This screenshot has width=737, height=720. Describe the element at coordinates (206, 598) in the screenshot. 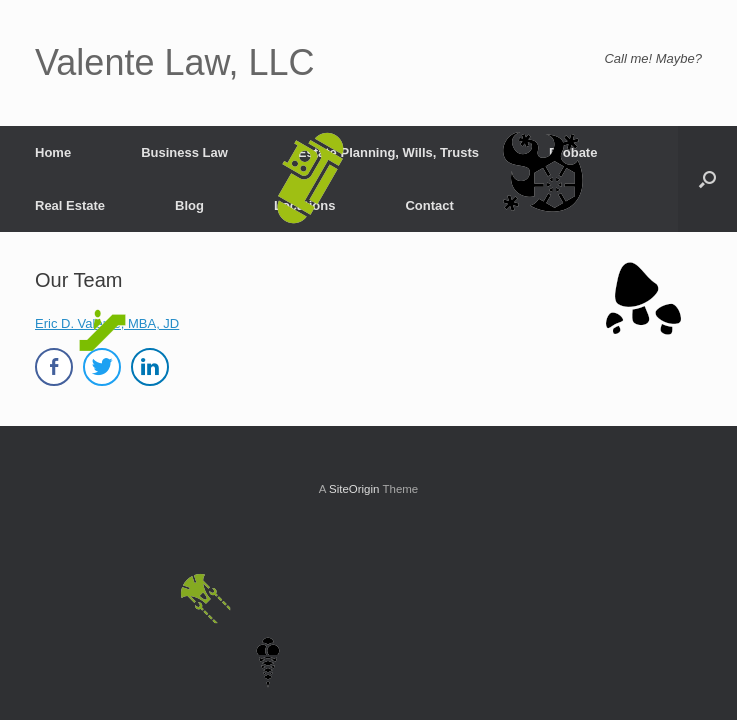

I see `strafe or sidestep movement control` at that location.